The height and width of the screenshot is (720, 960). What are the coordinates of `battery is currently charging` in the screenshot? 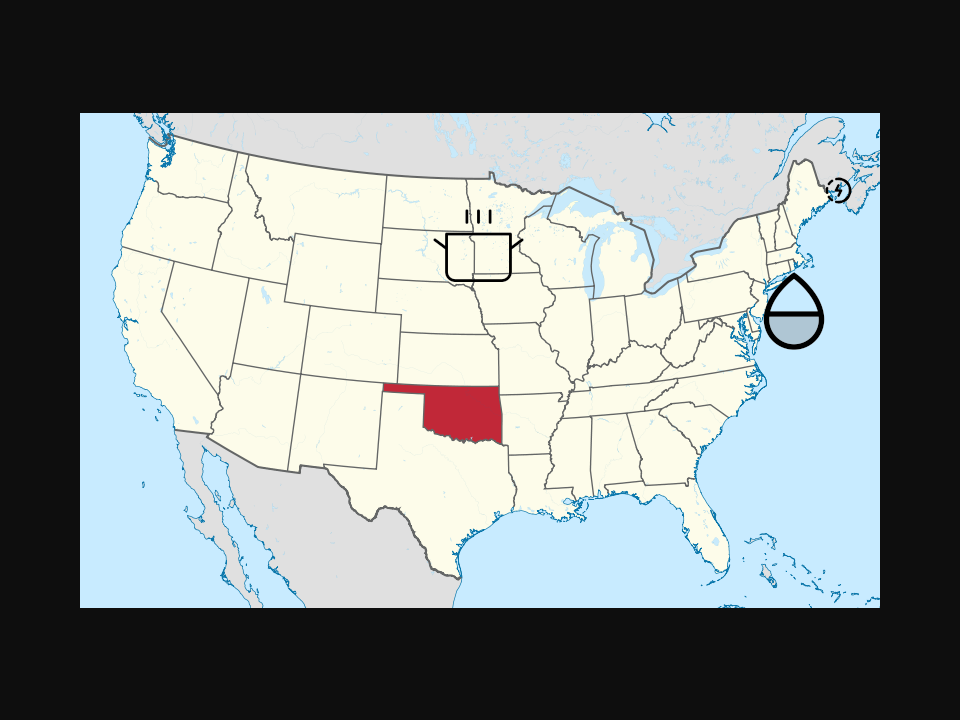 It's located at (838, 190).